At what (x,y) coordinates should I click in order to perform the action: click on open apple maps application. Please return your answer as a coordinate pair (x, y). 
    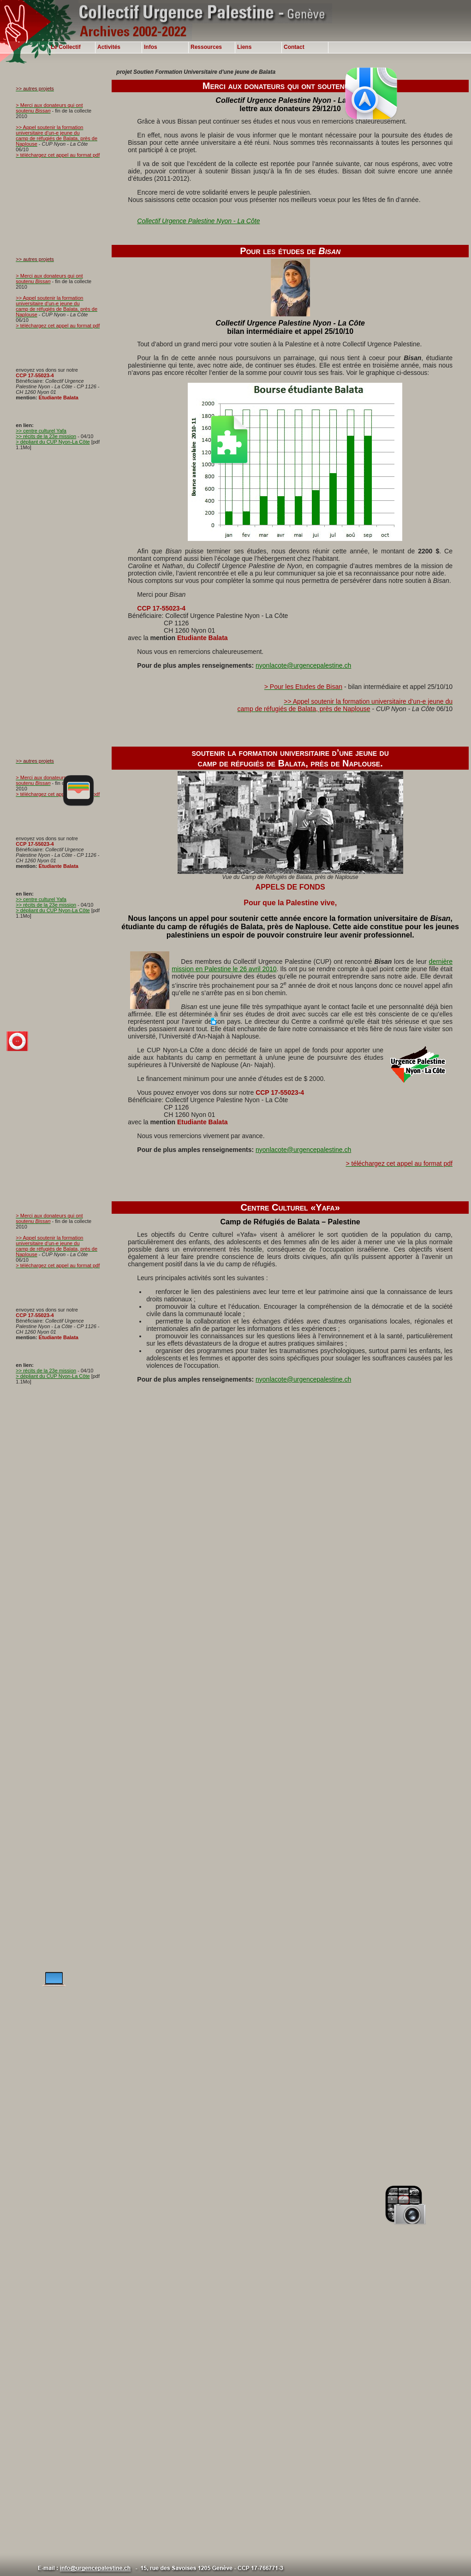
    Looking at the image, I should click on (371, 93).